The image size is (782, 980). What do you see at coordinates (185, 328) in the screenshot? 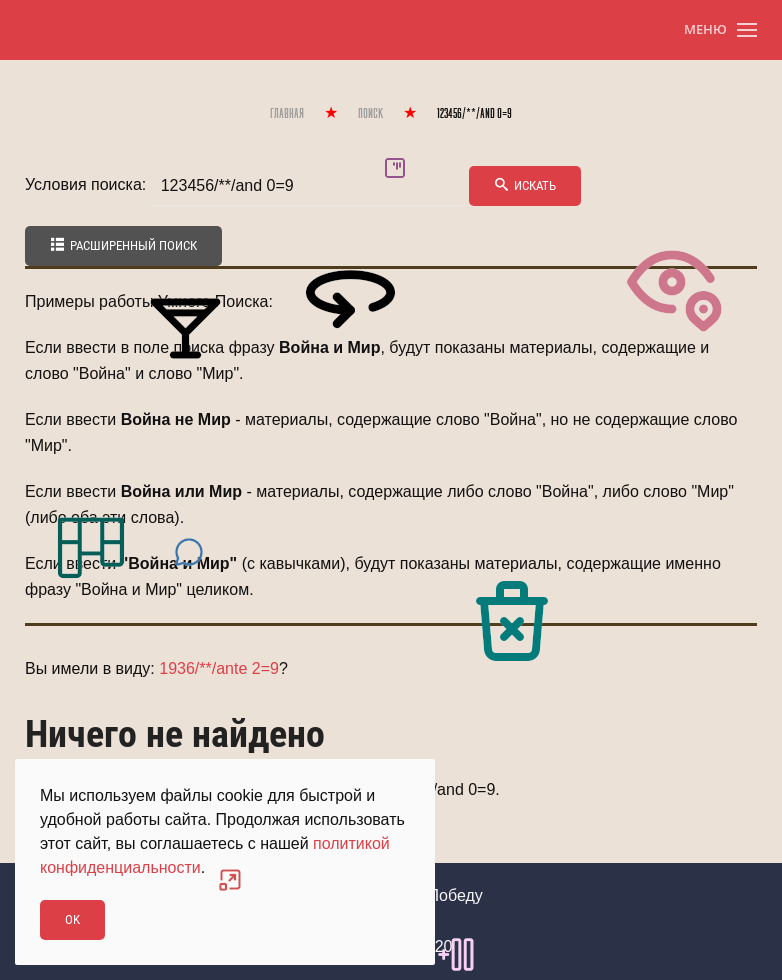
I see `view bar or cocktail menu` at bounding box center [185, 328].